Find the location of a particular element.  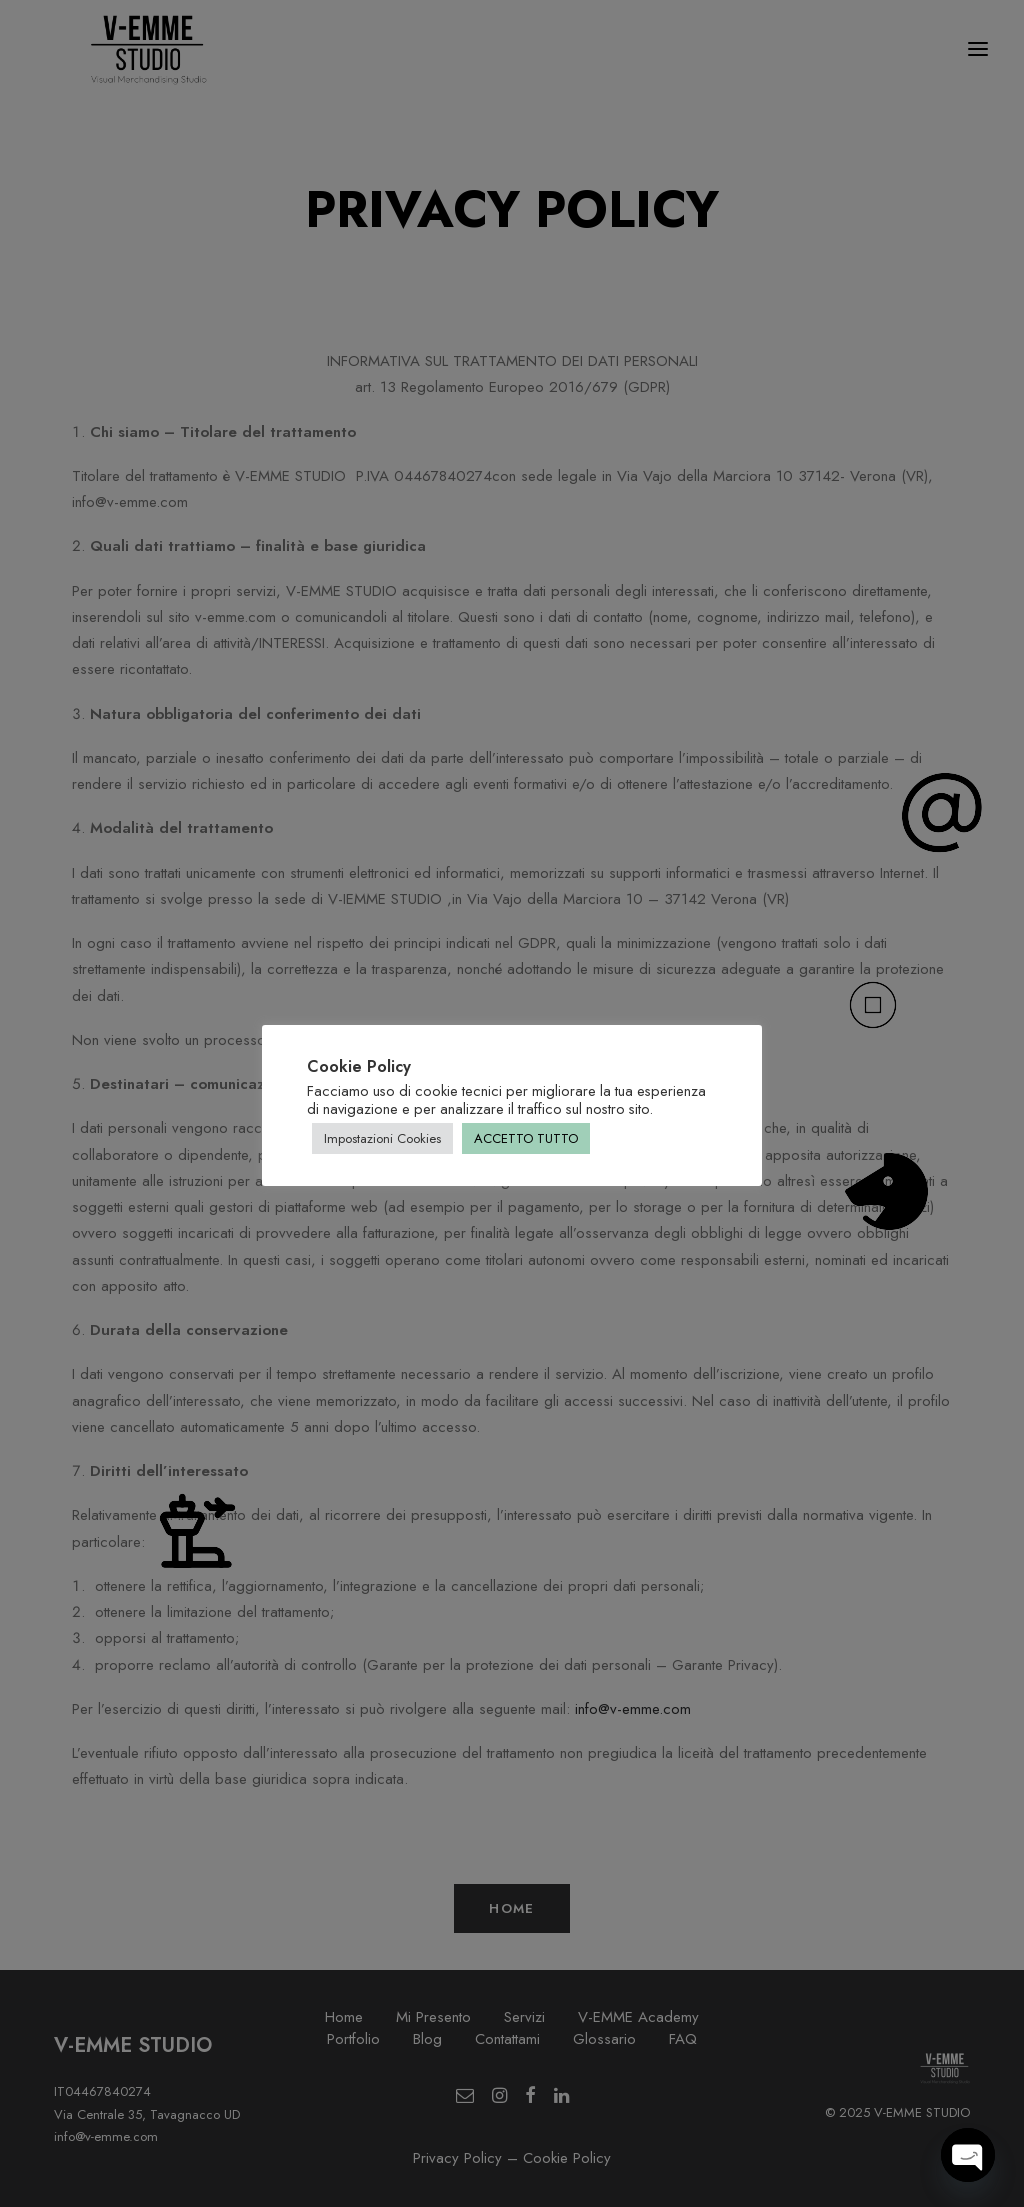

compose a new email is located at coordinates (942, 813).